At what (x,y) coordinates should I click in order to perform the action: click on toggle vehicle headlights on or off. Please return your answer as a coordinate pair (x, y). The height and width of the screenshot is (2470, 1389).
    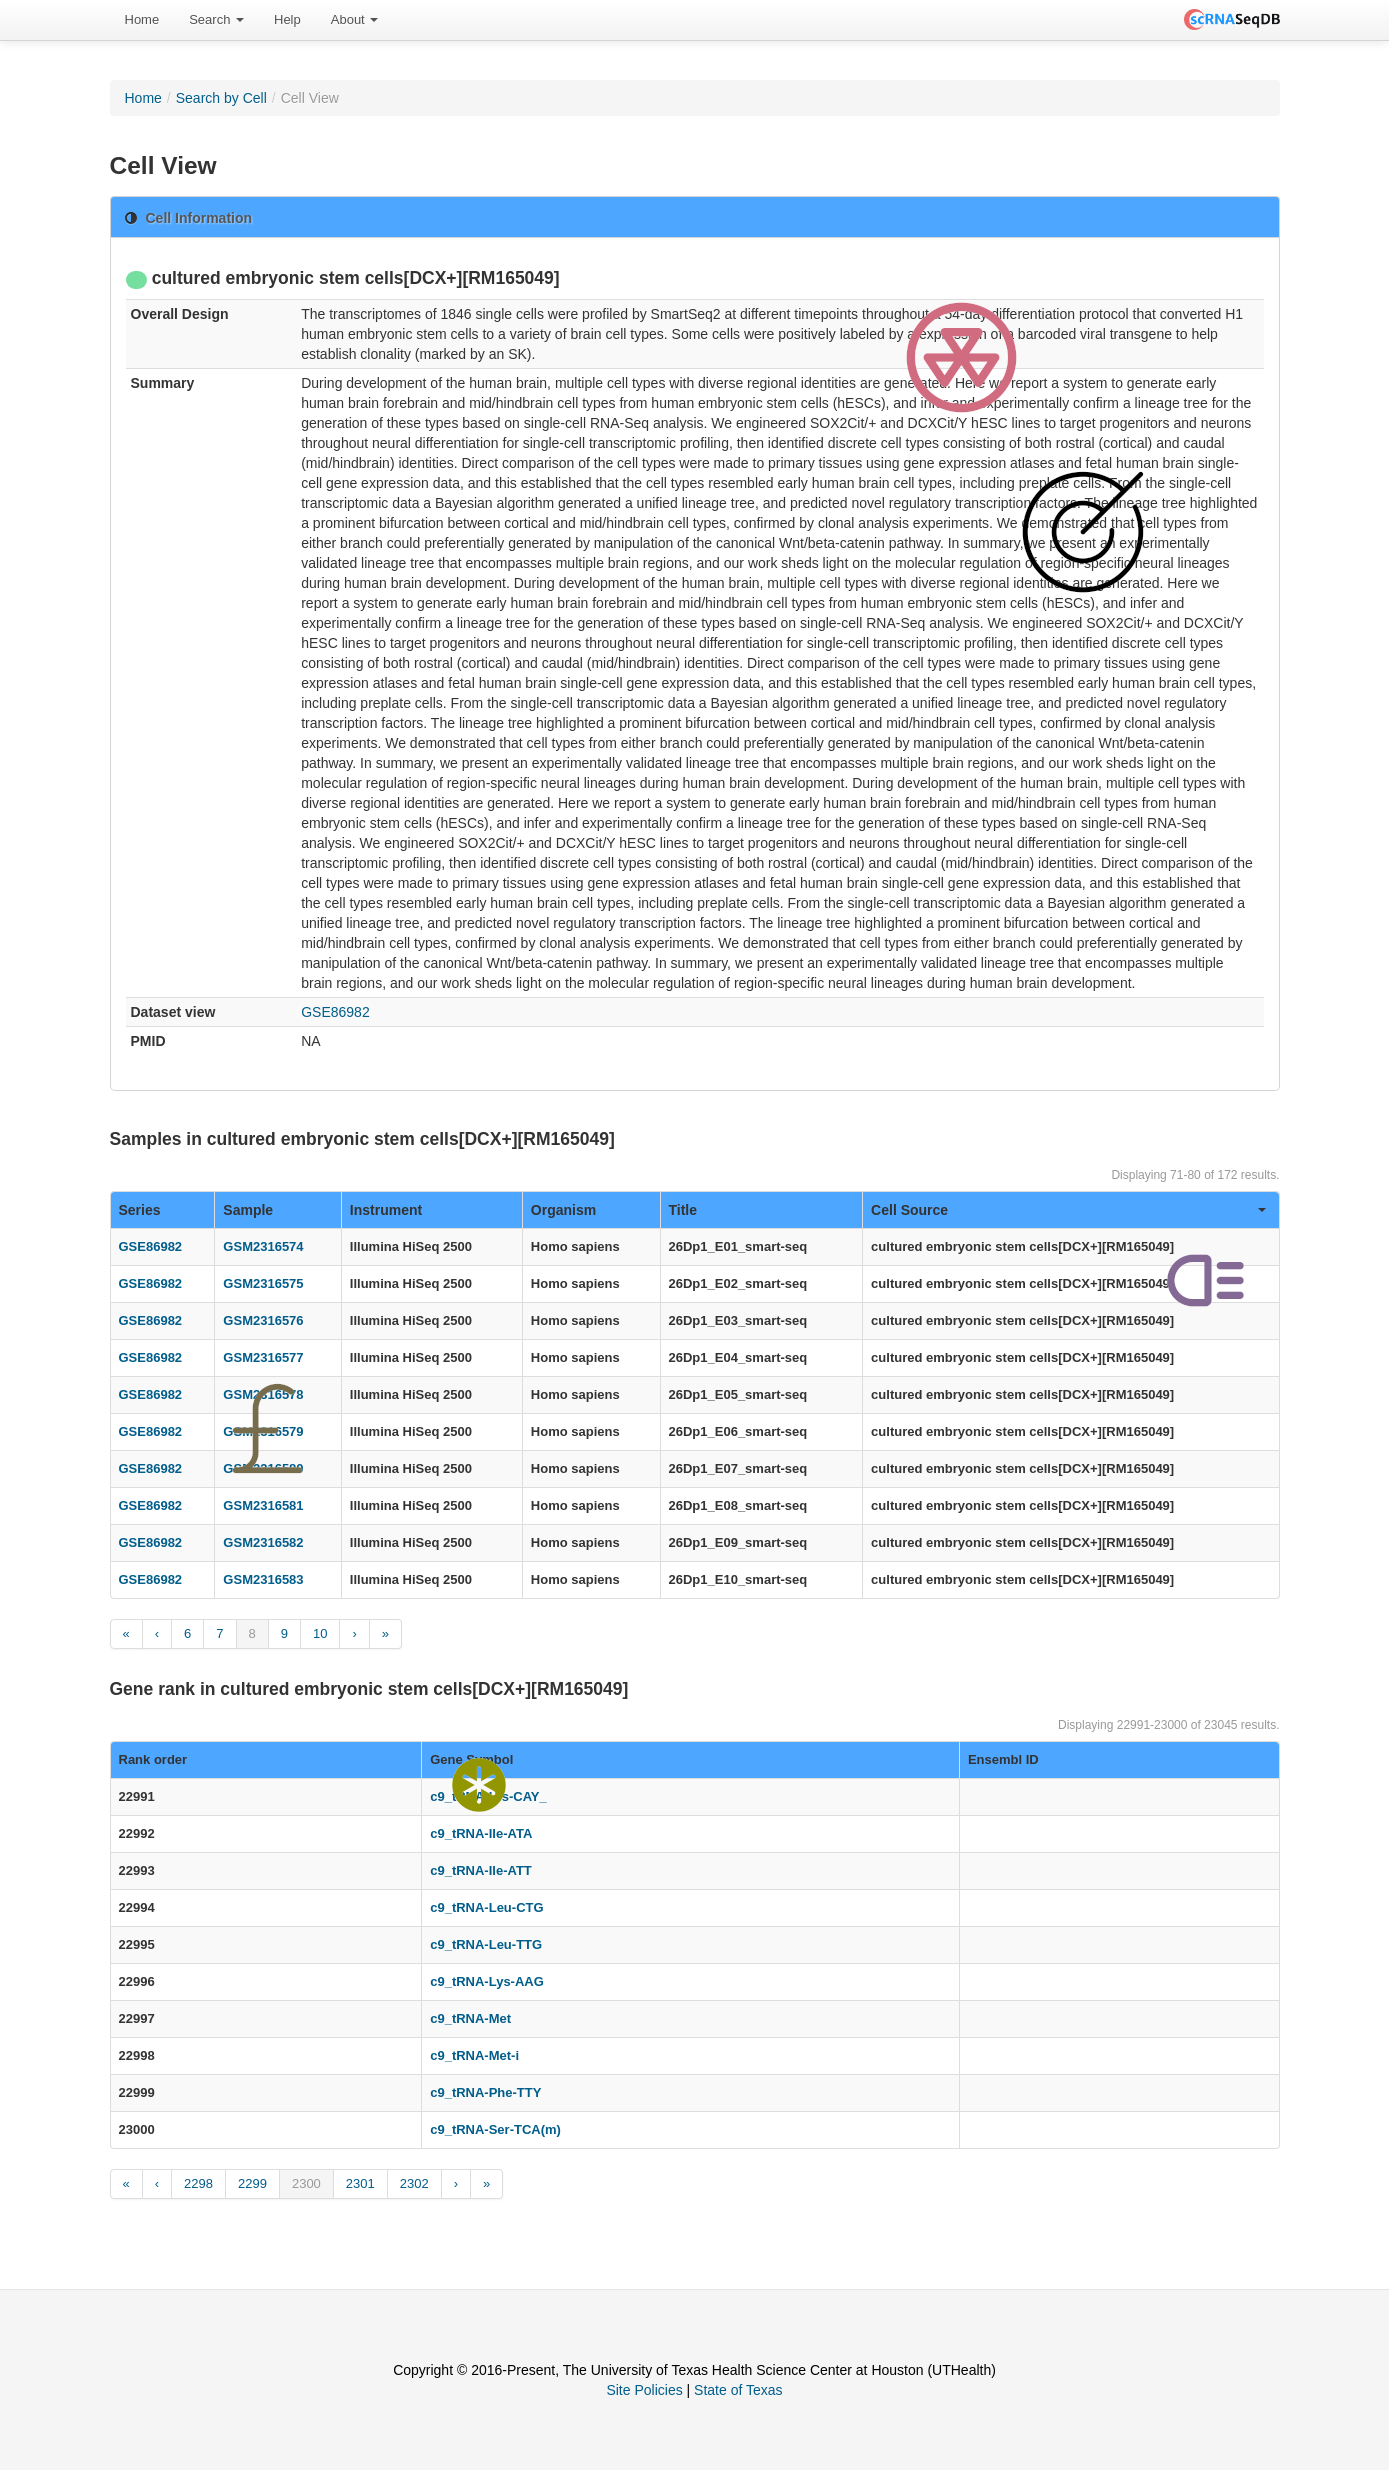
    Looking at the image, I should click on (1205, 1280).